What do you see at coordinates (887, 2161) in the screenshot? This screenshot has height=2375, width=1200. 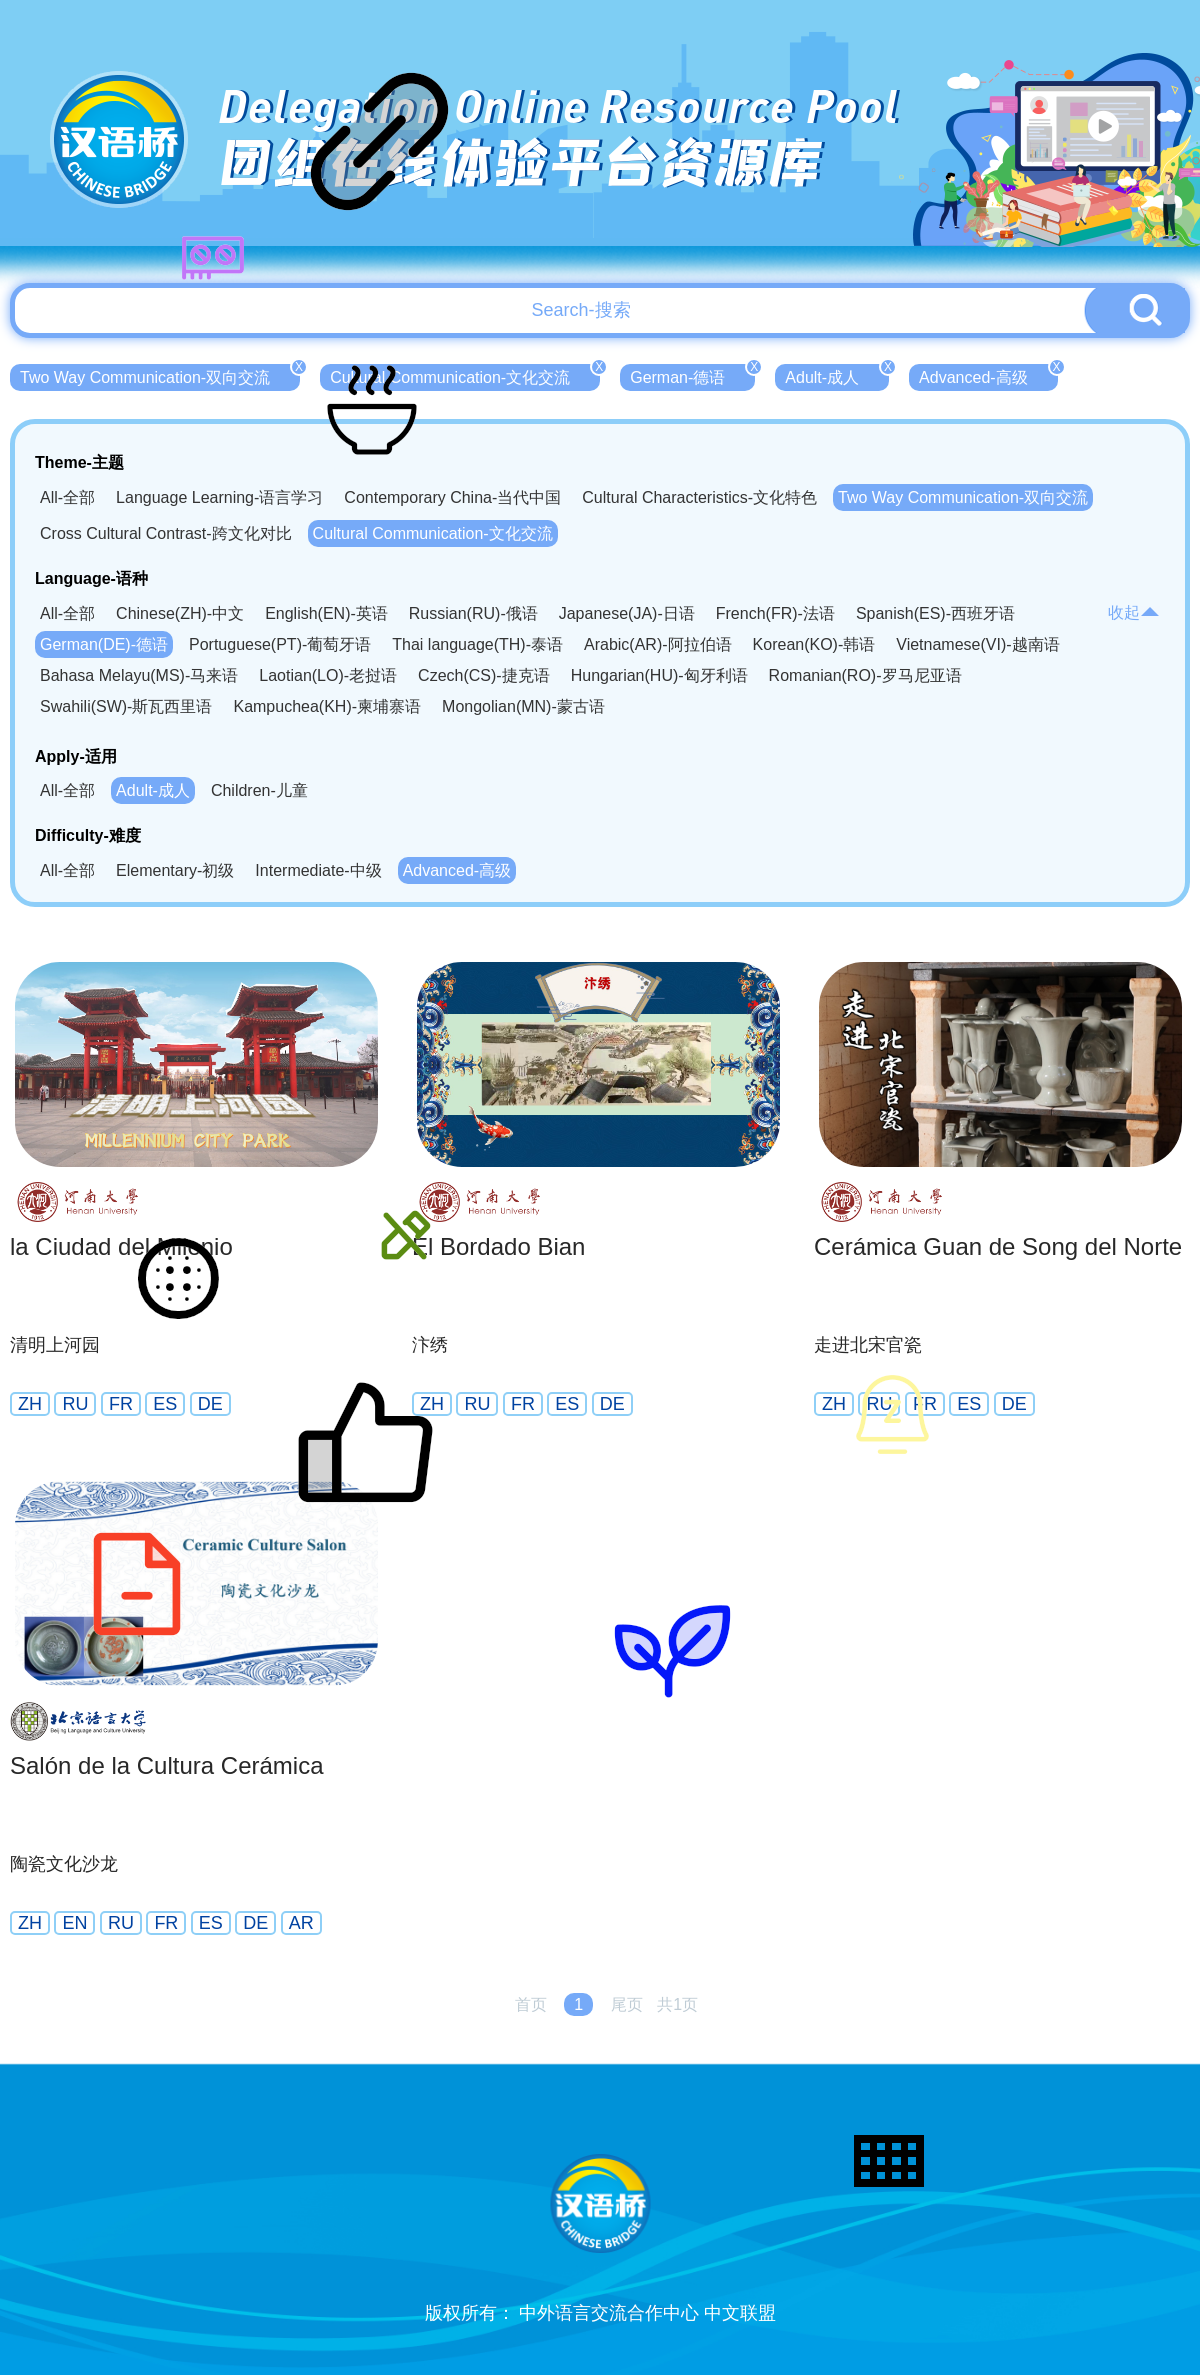 I see `switch to comfortable grid view` at bounding box center [887, 2161].